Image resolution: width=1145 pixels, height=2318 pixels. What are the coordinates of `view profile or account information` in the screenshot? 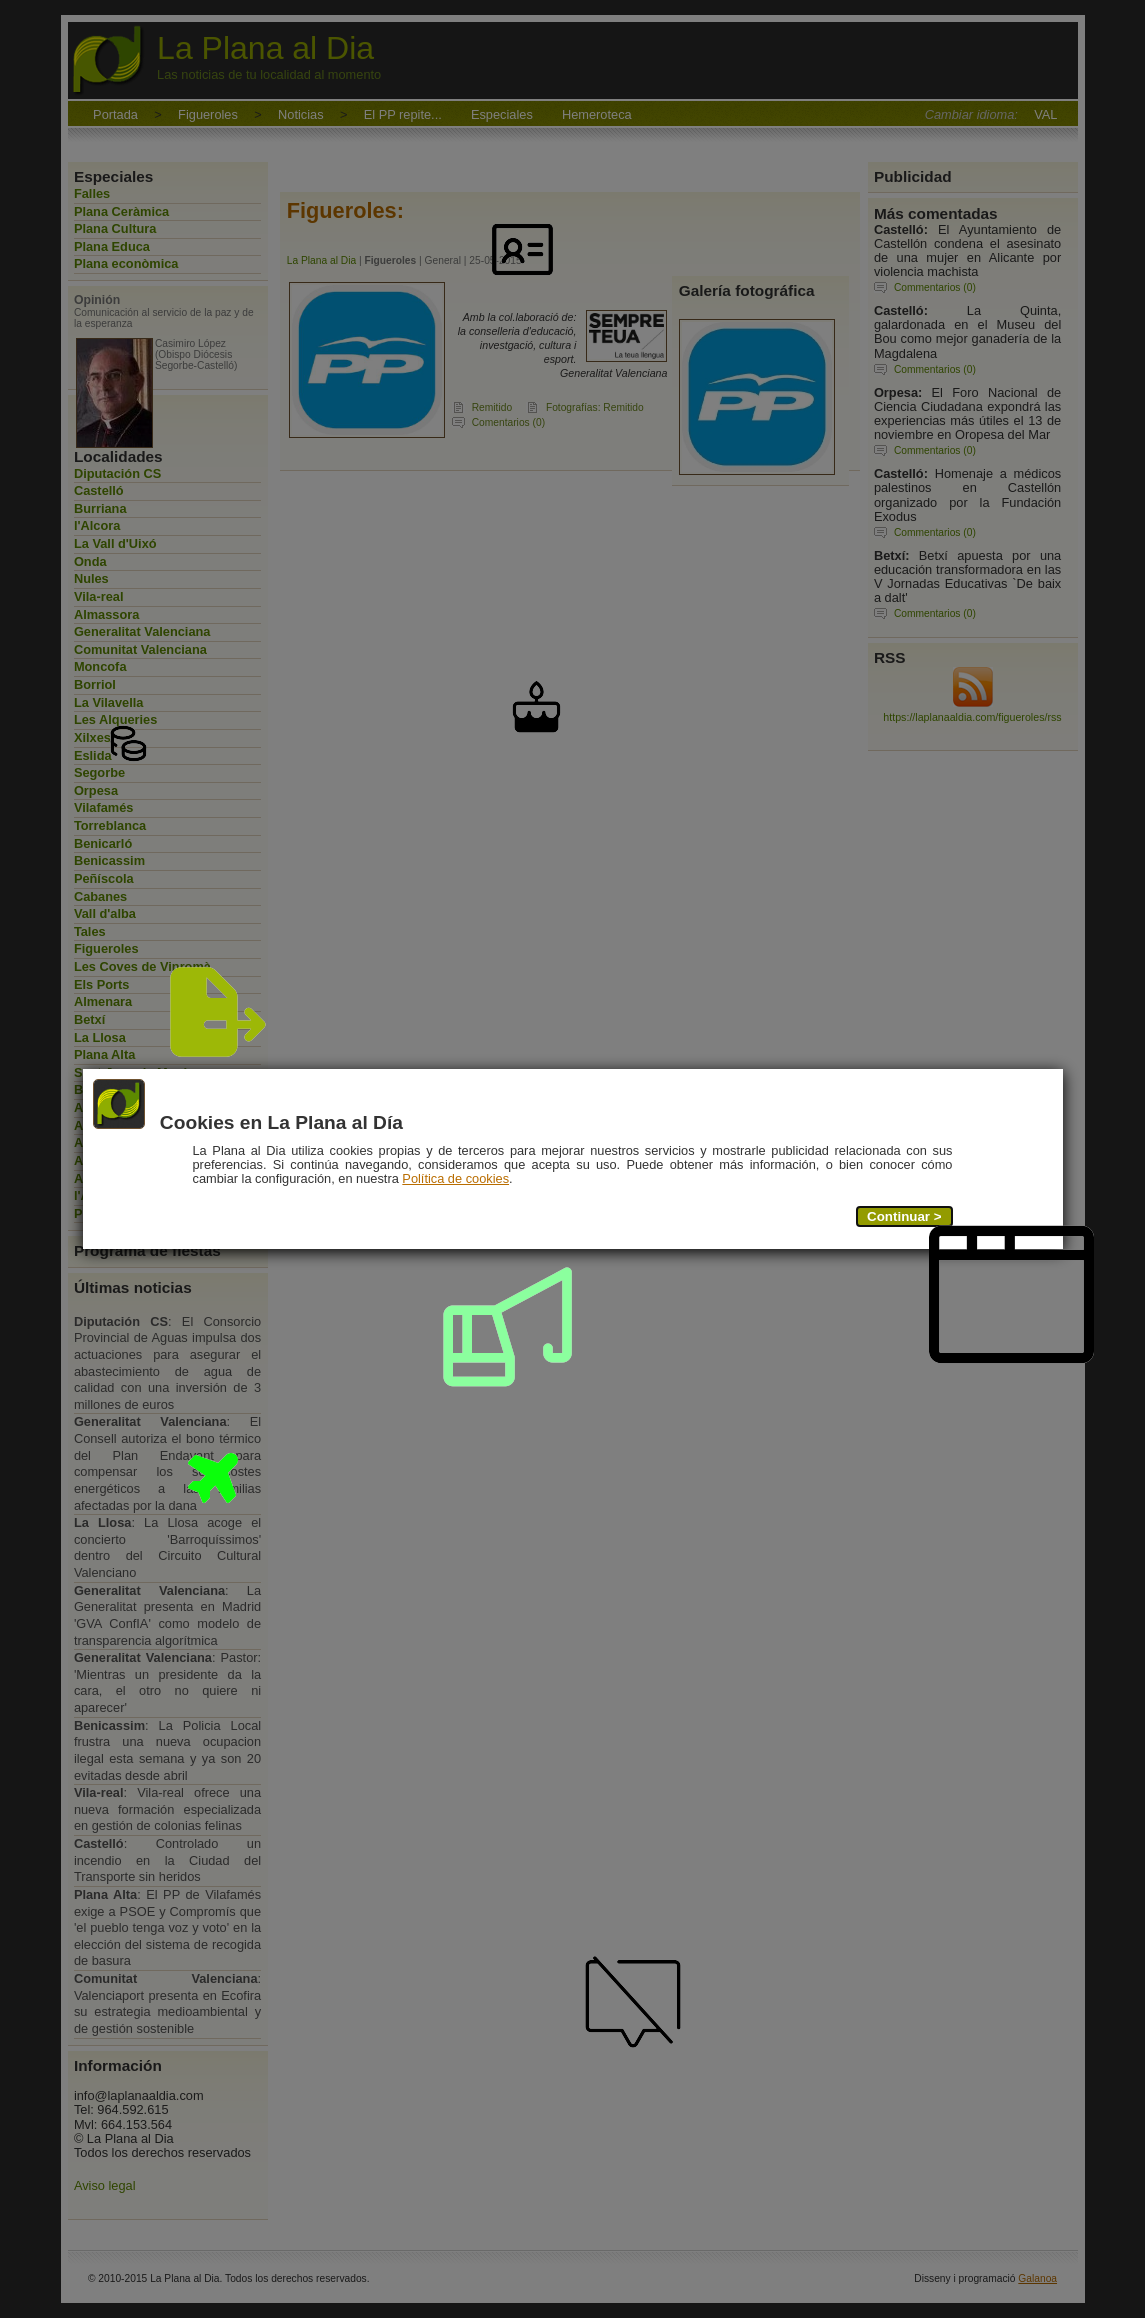 It's located at (522, 249).